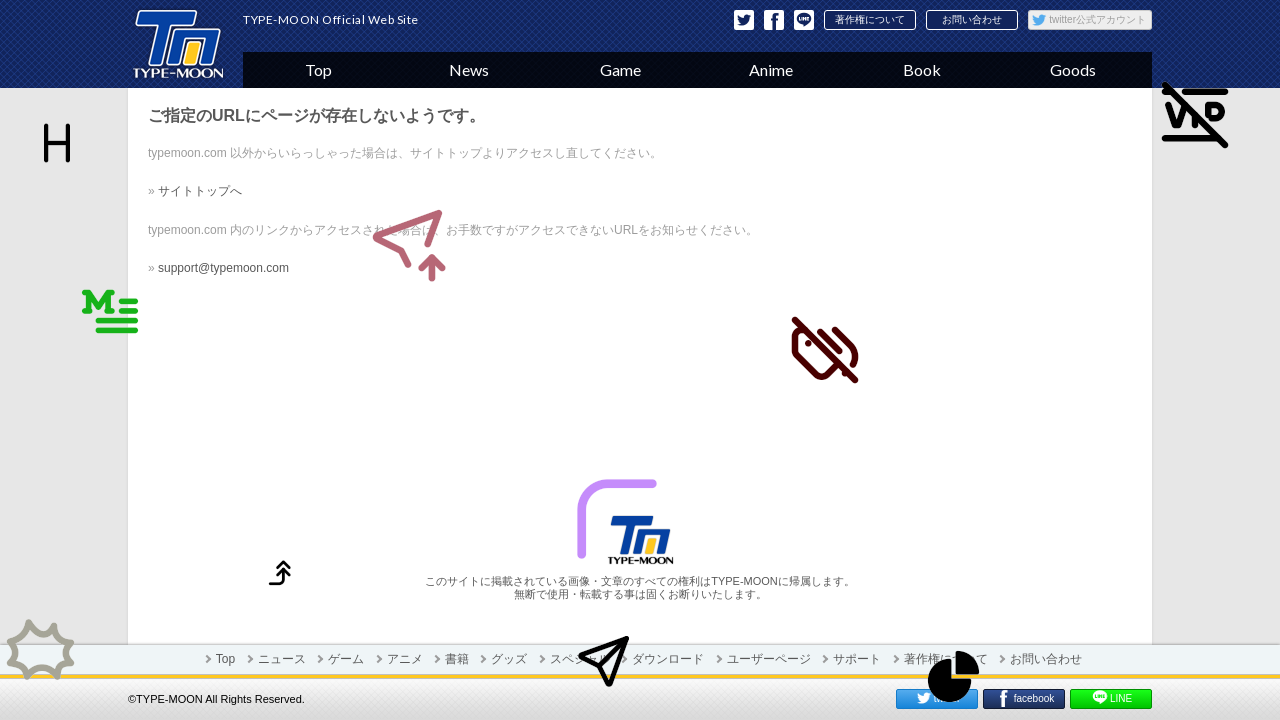  I want to click on view analytics or statistics breakdown, so click(953, 676).